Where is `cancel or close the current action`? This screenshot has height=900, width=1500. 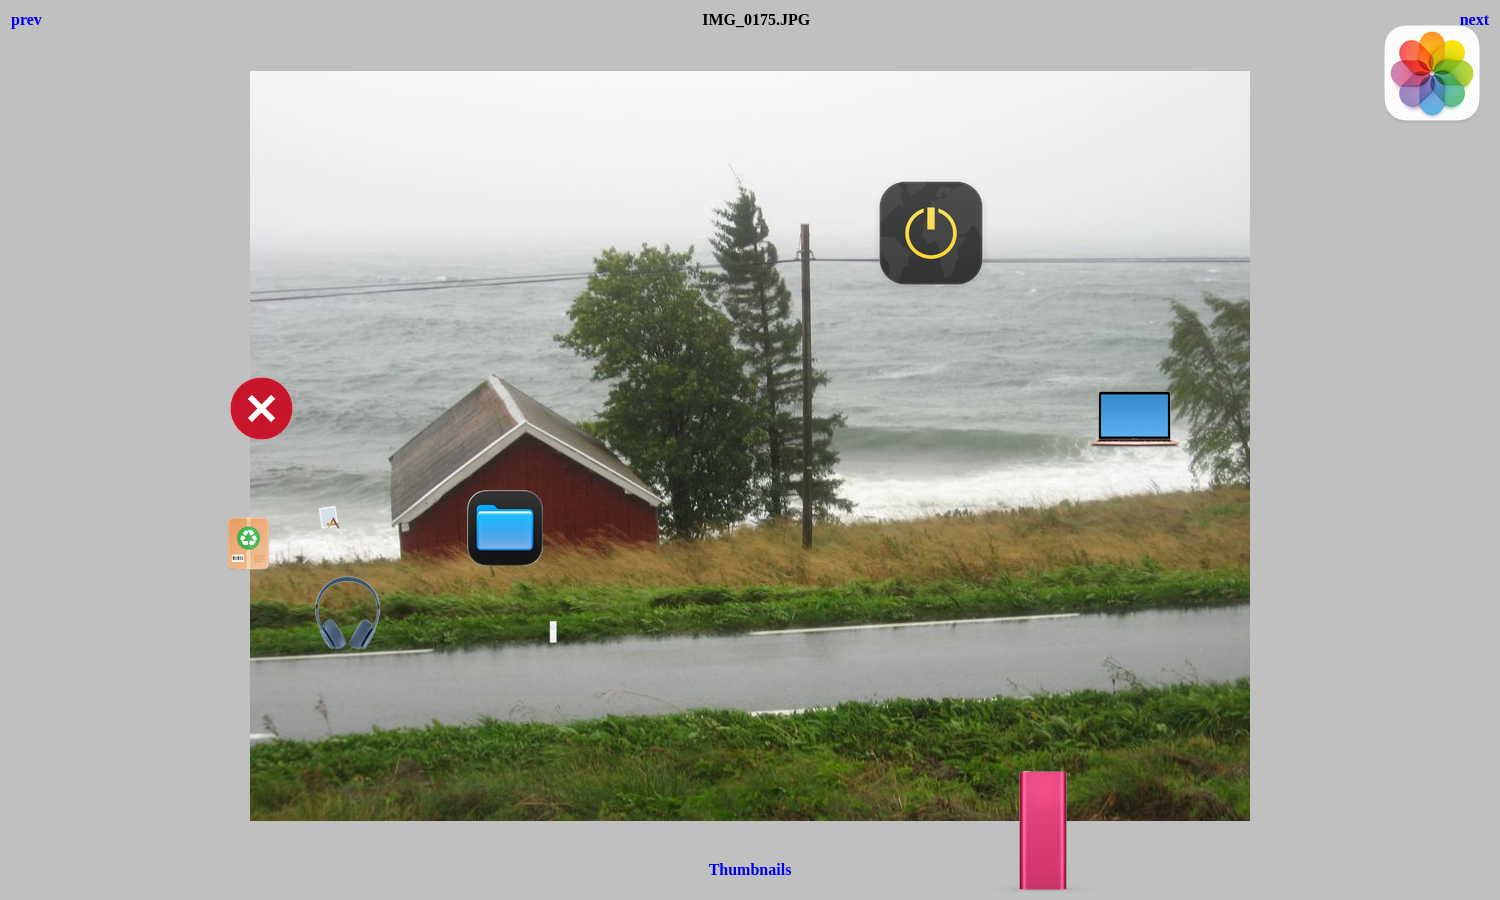
cancel or close the current action is located at coordinates (261, 408).